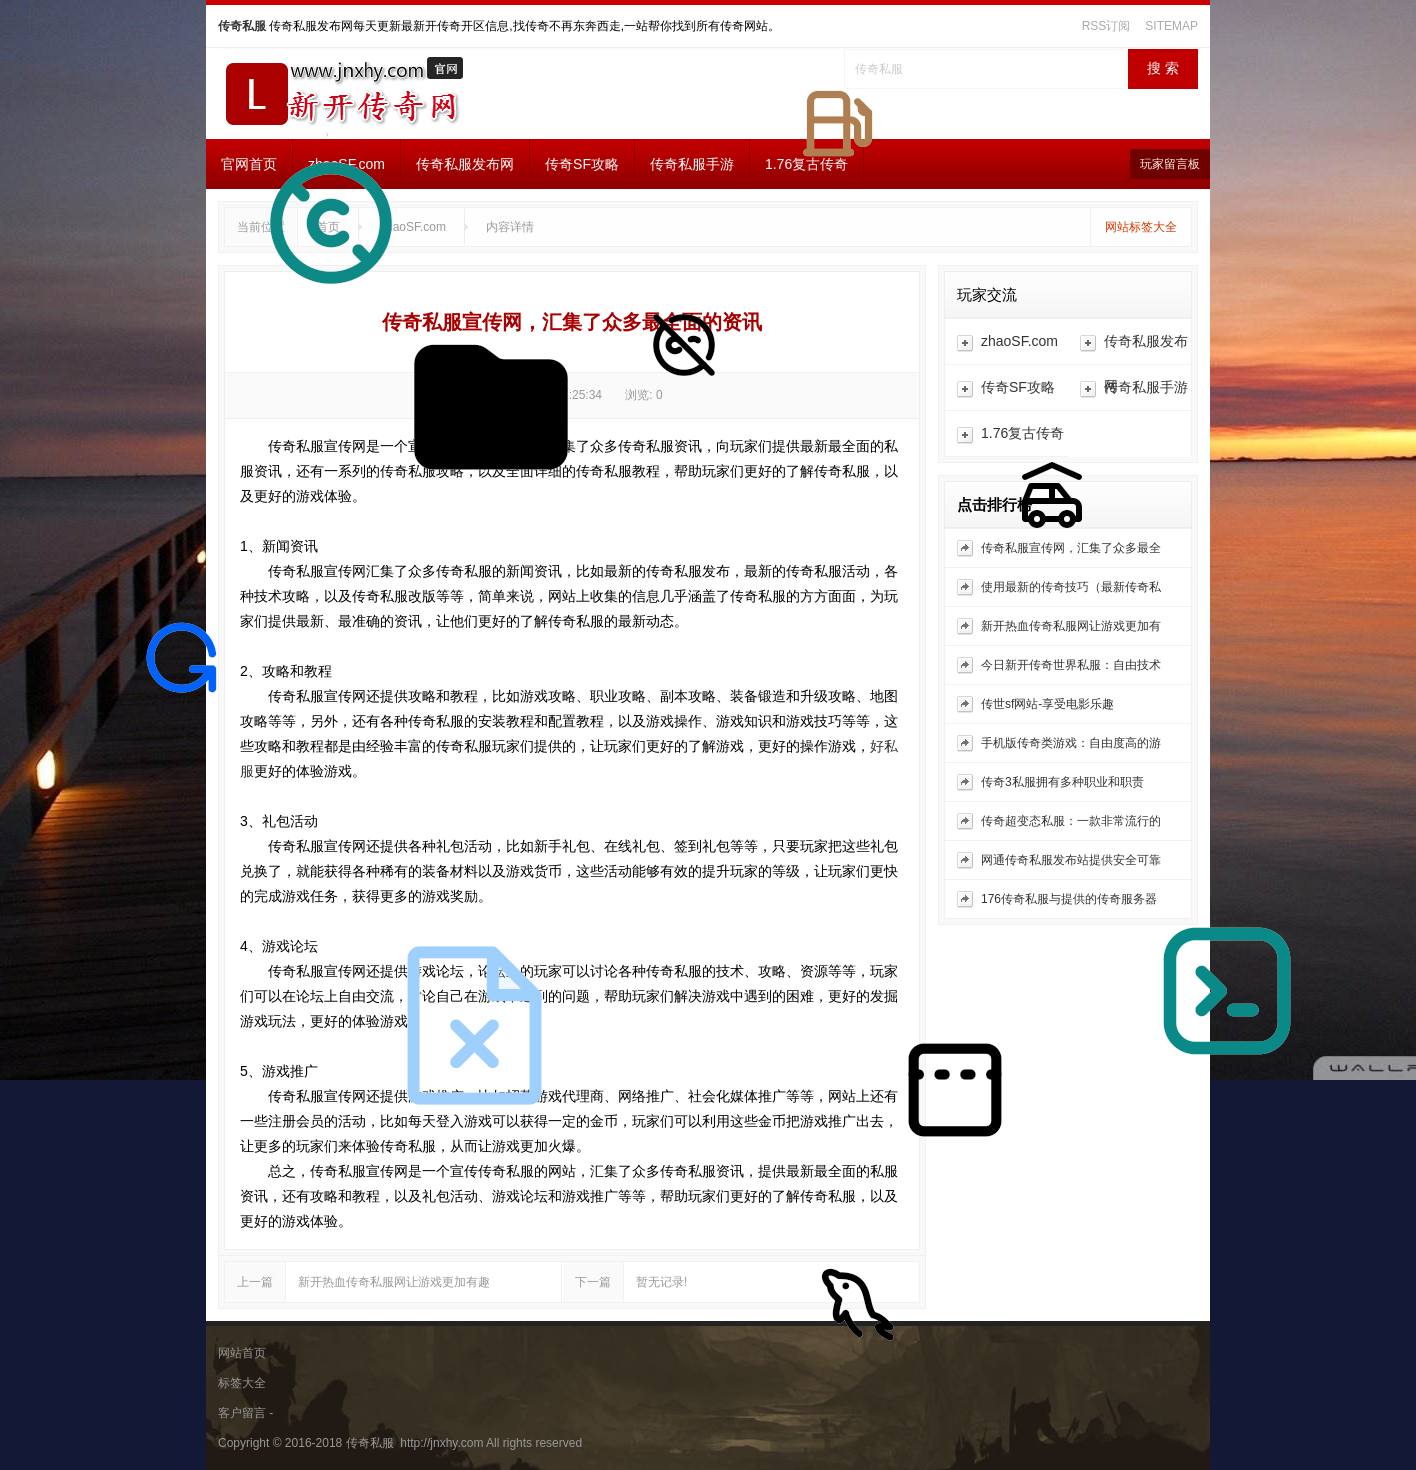 This screenshot has width=1416, height=1470. Describe the element at coordinates (684, 345) in the screenshot. I see `indicates content is not under creative commons license` at that location.